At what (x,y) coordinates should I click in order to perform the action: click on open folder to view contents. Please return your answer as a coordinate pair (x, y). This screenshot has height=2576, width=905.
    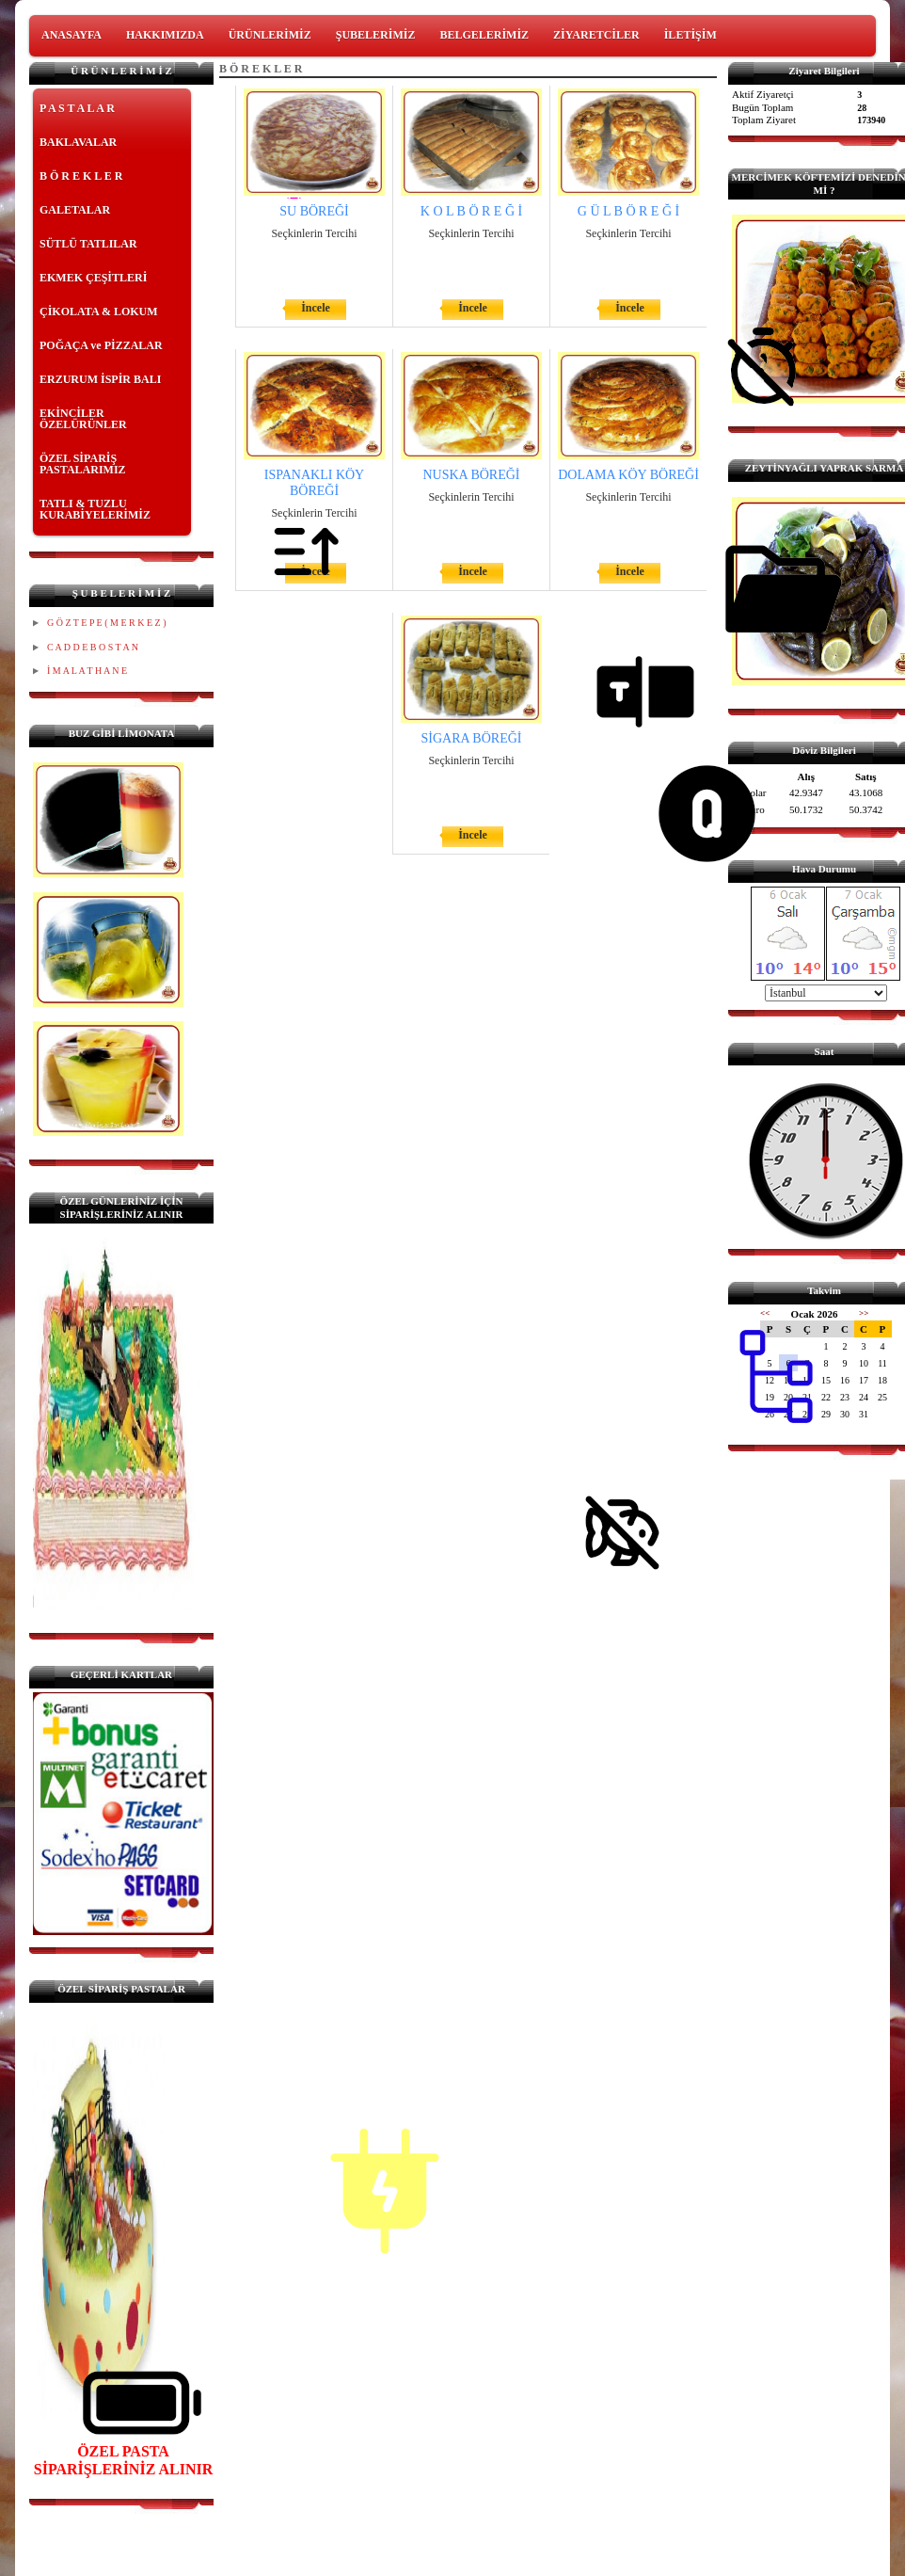
    Looking at the image, I should click on (779, 586).